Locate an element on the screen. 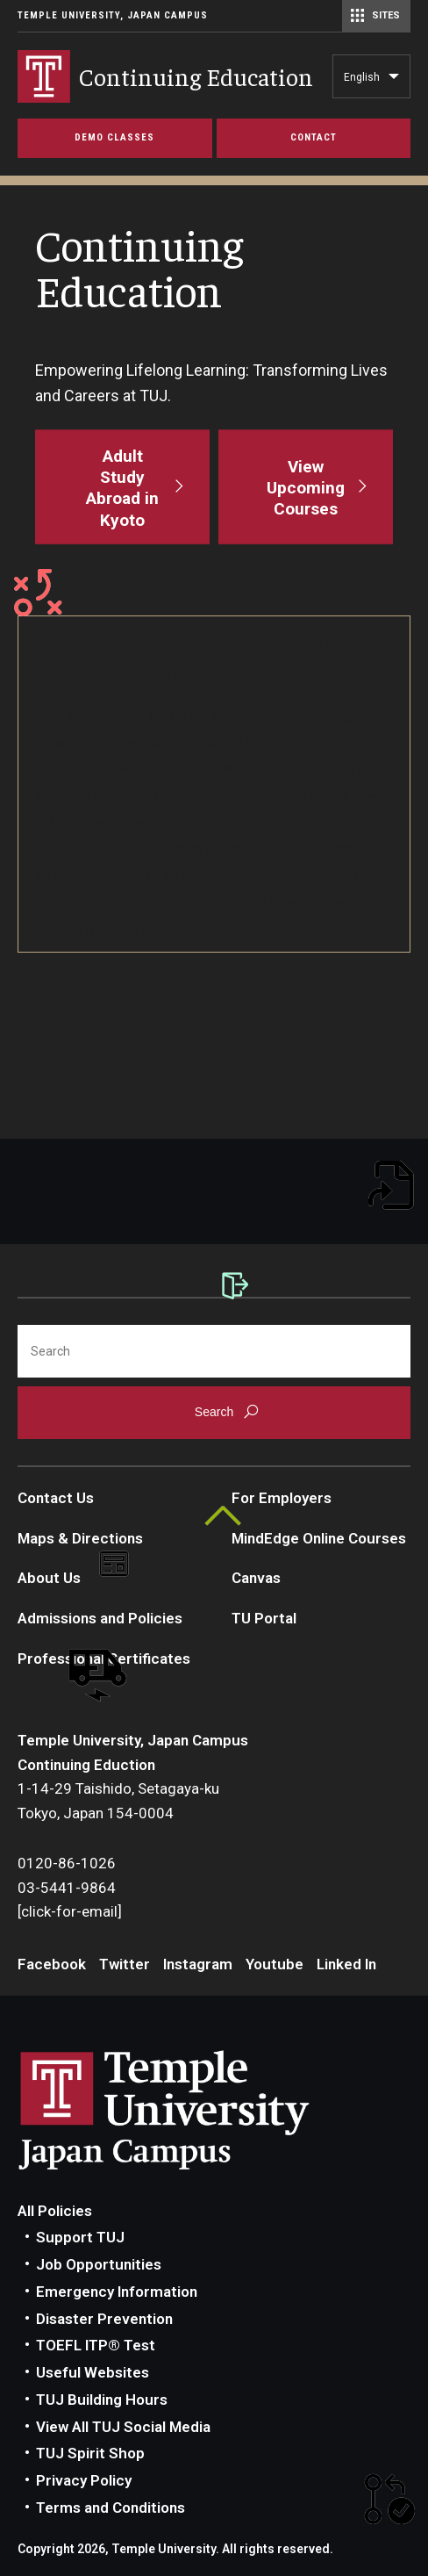 The image size is (428, 2576). select electric rickshaw as transport option is located at coordinates (97, 1673).